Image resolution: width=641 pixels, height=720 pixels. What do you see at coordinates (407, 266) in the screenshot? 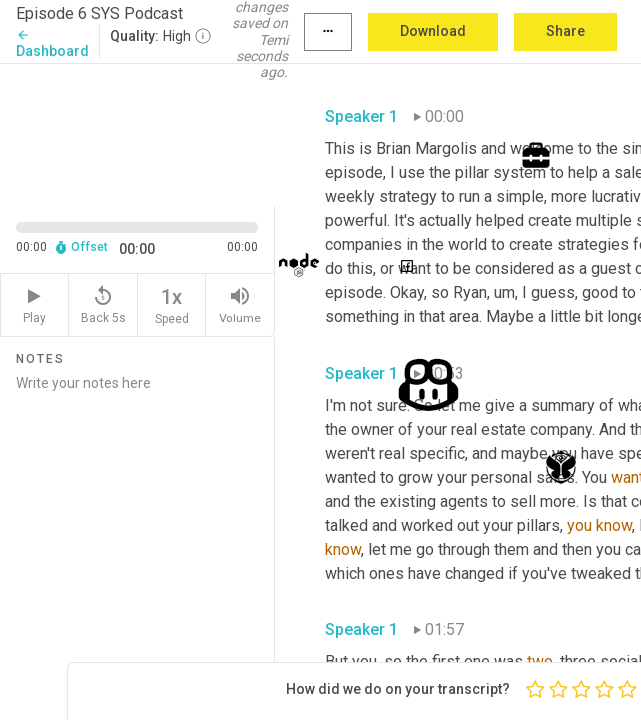
I see `connect with Facebook` at bounding box center [407, 266].